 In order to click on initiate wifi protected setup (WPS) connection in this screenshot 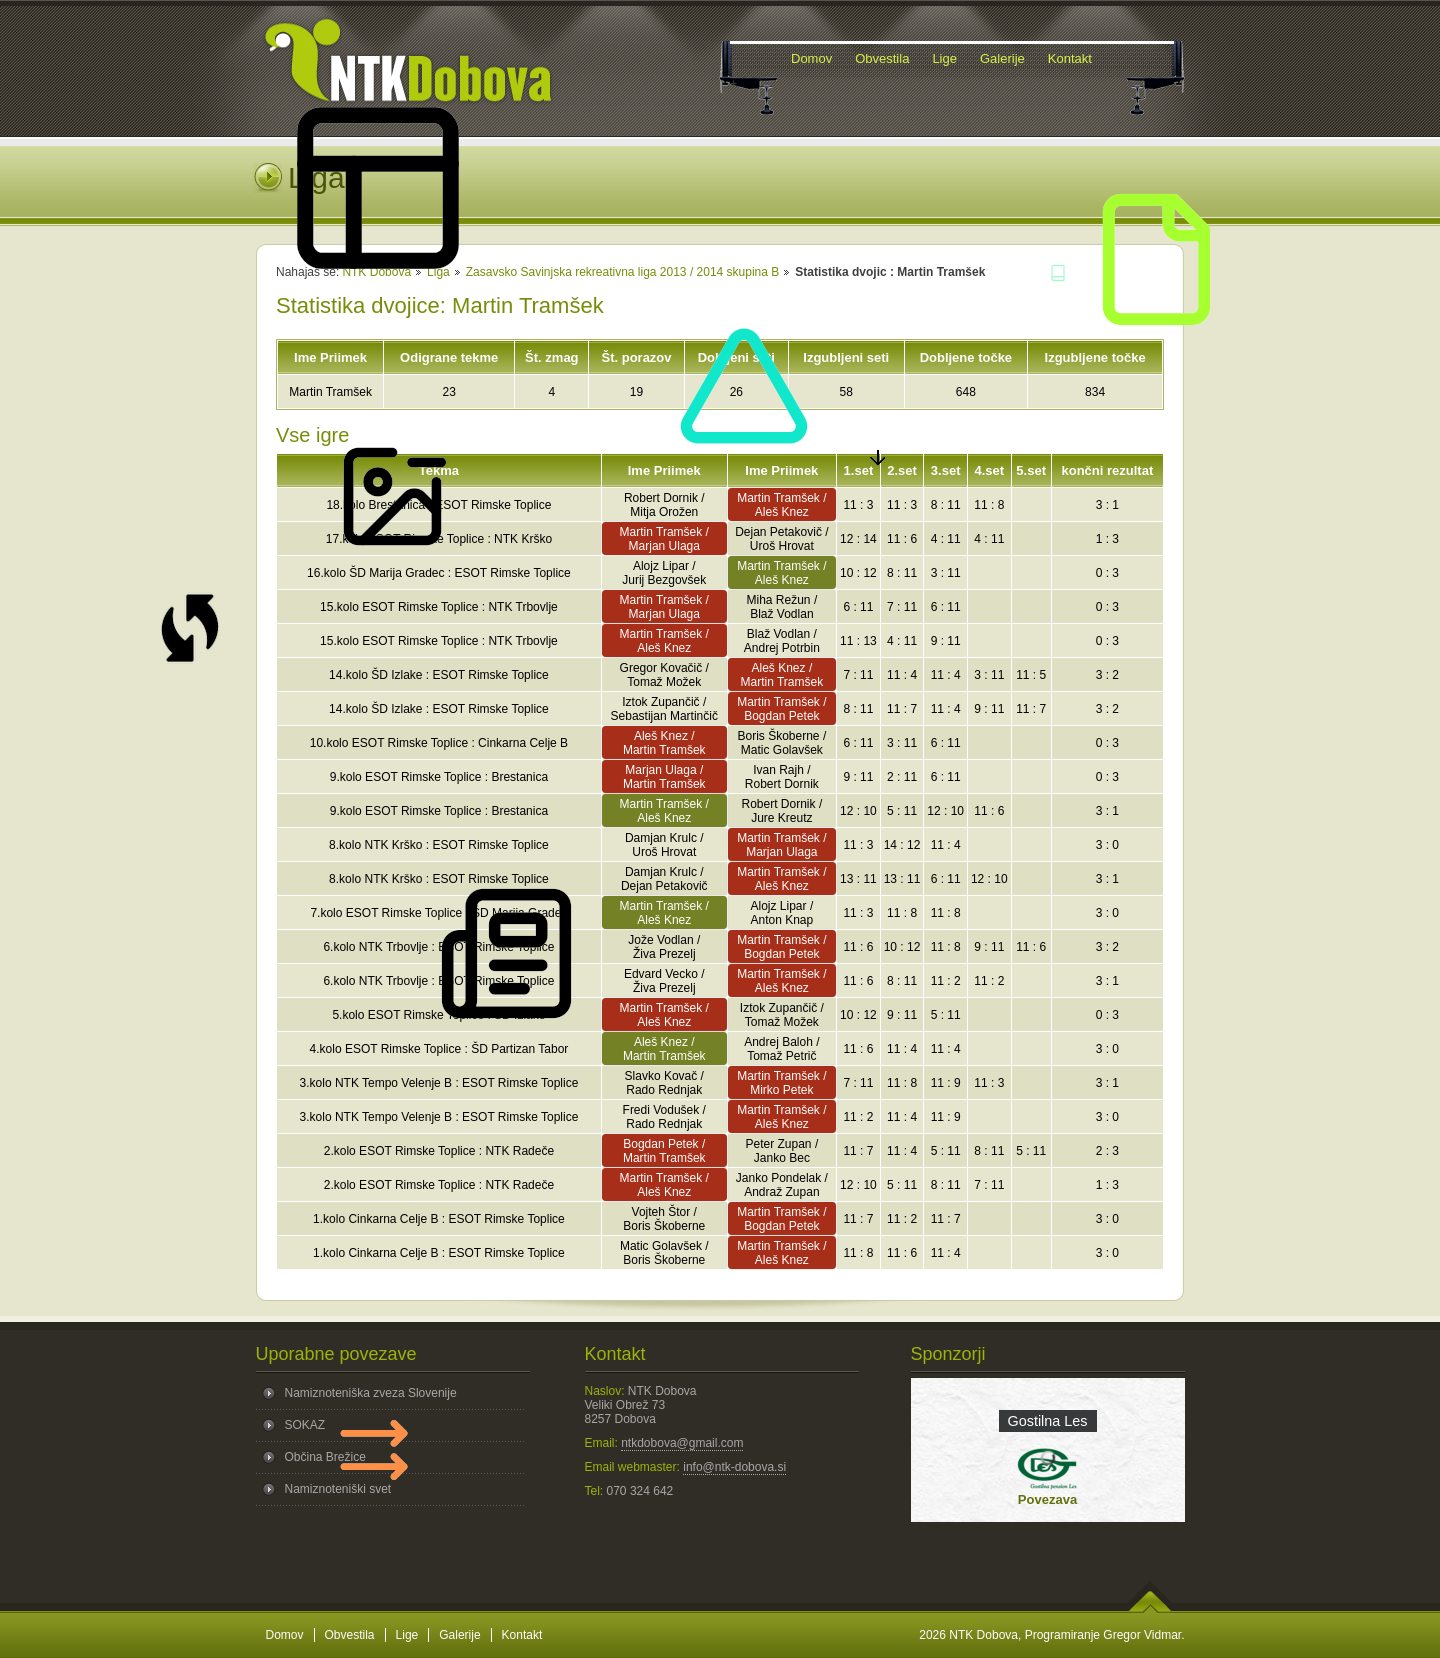, I will do `click(190, 628)`.